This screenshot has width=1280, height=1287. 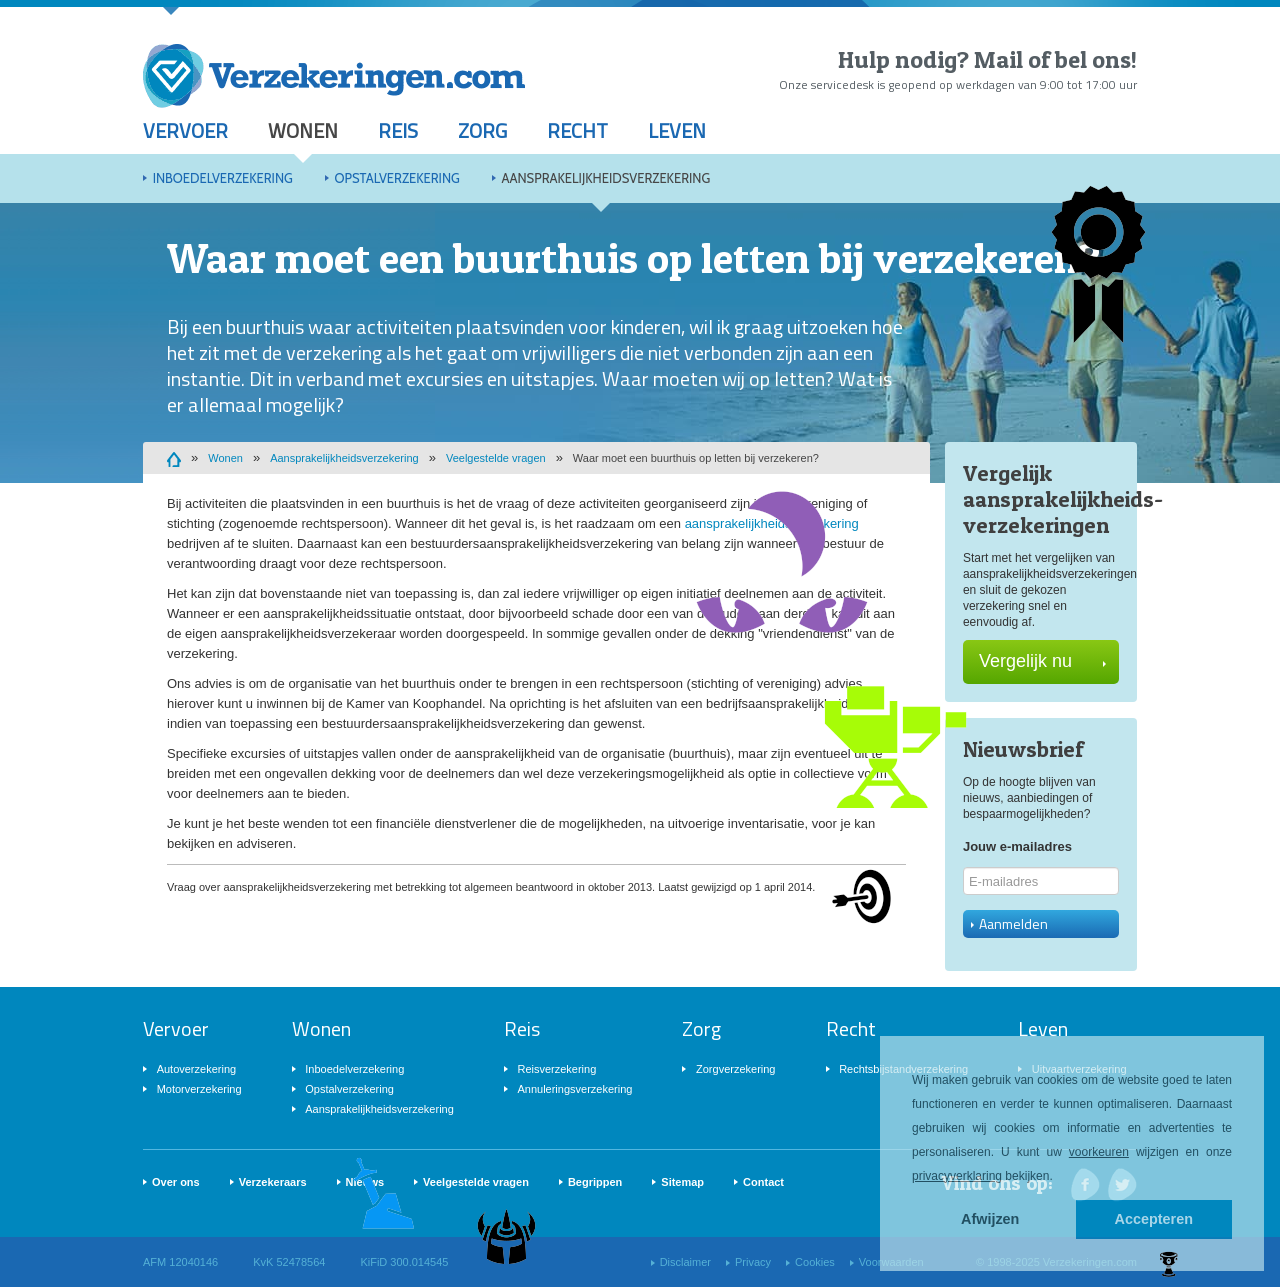 I want to click on view achievements or trophies, so click(x=1168, y=1264).